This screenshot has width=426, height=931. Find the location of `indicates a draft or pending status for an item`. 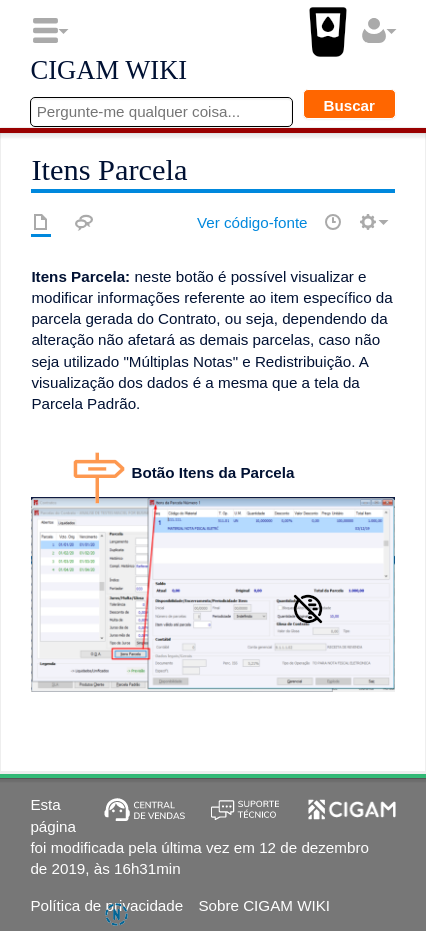

indicates a draft or pending status for an item is located at coordinates (116, 914).